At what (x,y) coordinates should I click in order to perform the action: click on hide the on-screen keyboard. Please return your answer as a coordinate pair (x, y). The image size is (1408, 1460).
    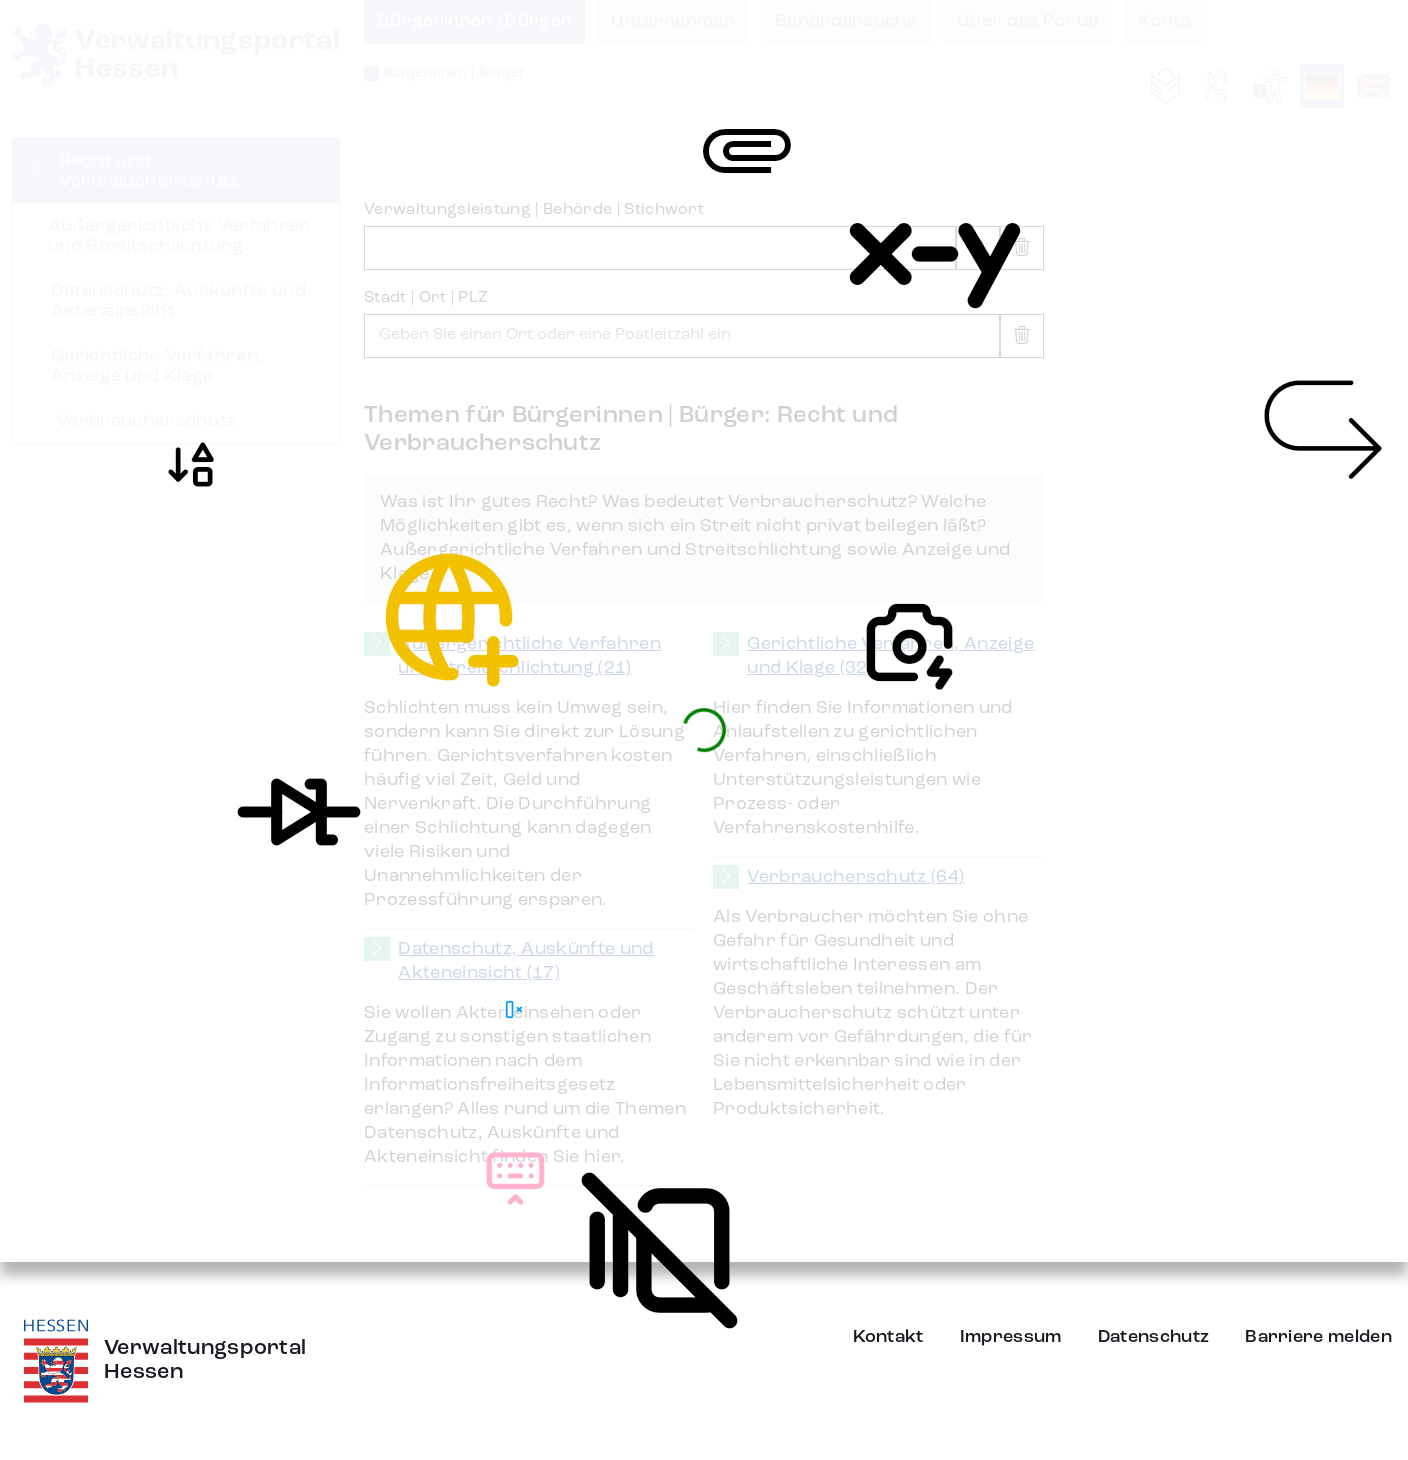
    Looking at the image, I should click on (515, 1178).